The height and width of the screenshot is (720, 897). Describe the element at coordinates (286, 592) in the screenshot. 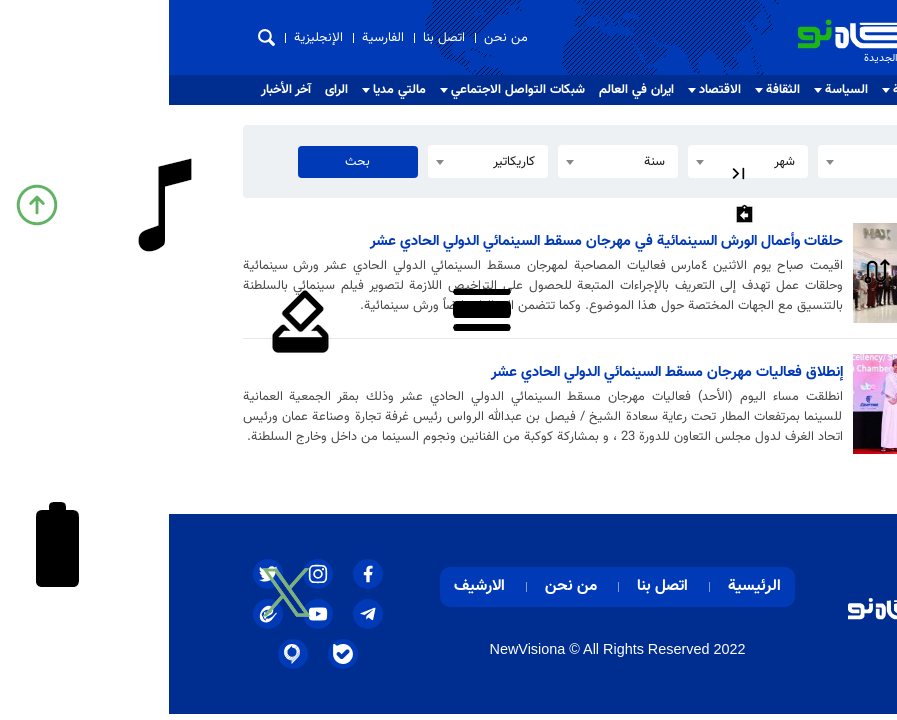

I see `share to X (formerly Twitter)` at that location.